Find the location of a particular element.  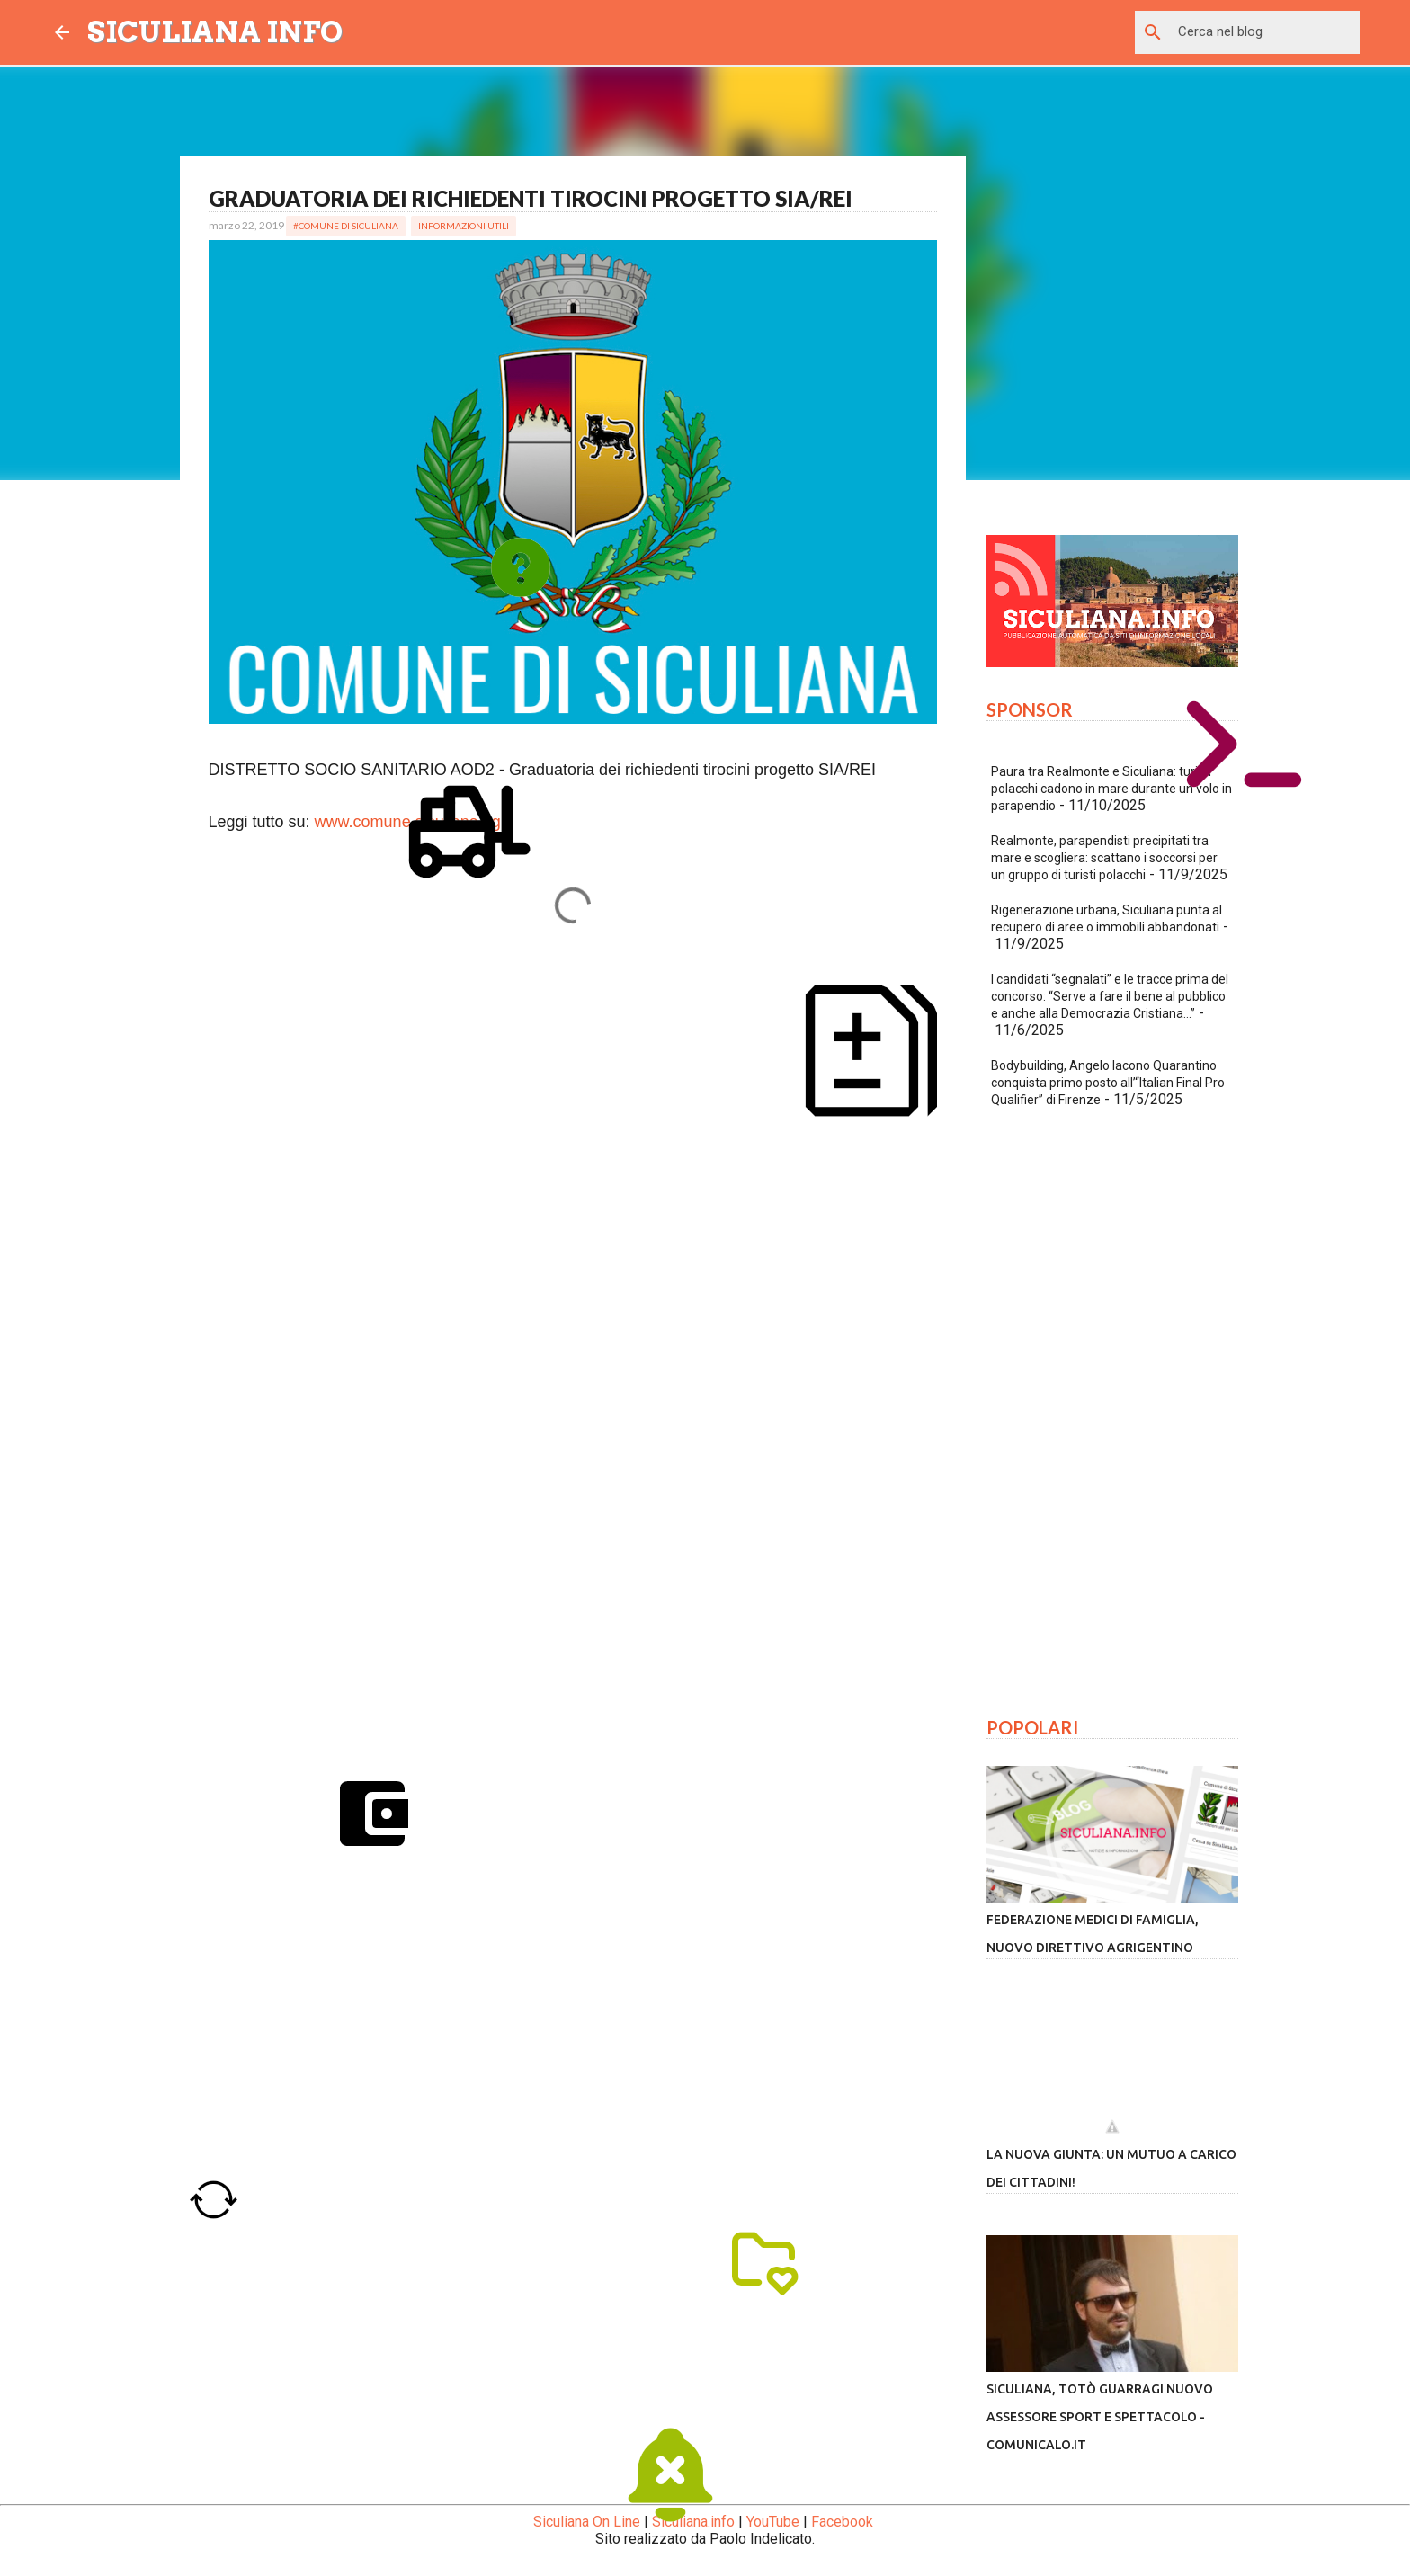

dismiss or clear notifications is located at coordinates (670, 2474).